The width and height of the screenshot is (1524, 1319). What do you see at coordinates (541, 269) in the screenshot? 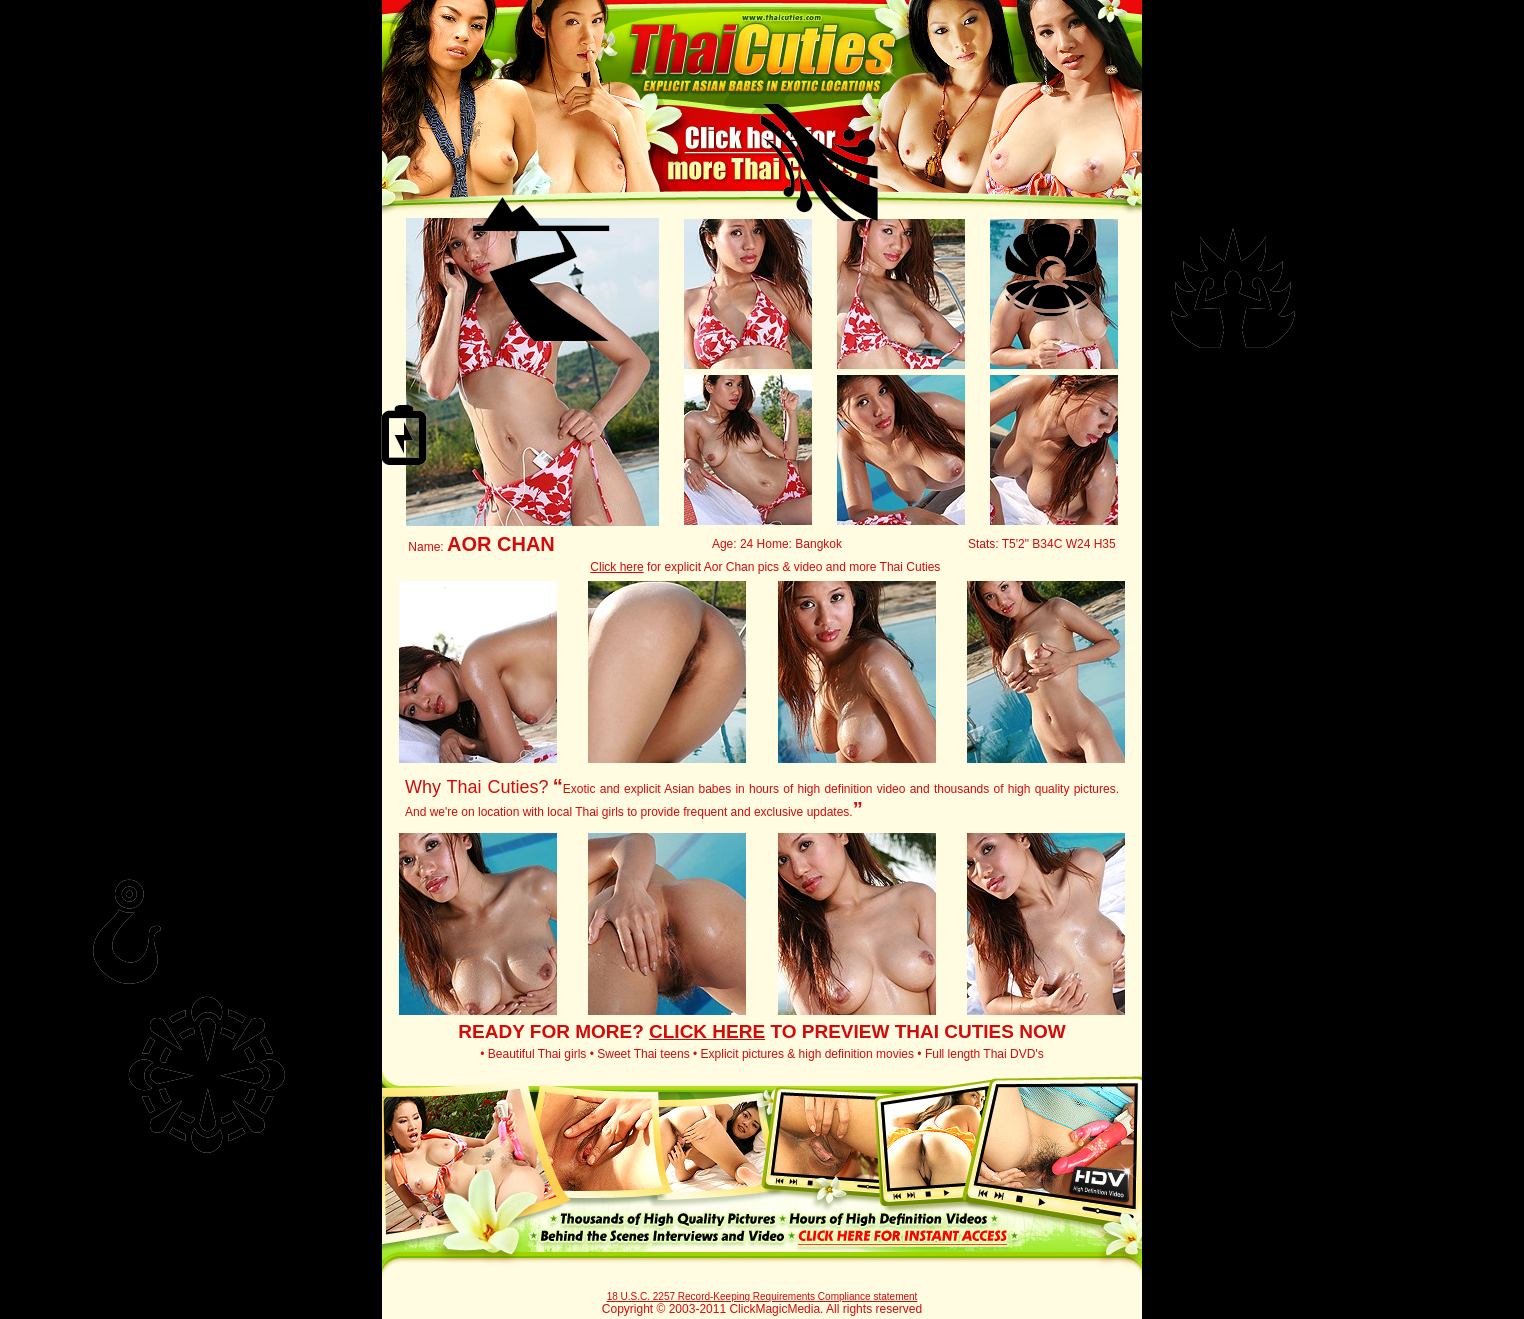
I see `start a road trip or journey mode` at bounding box center [541, 269].